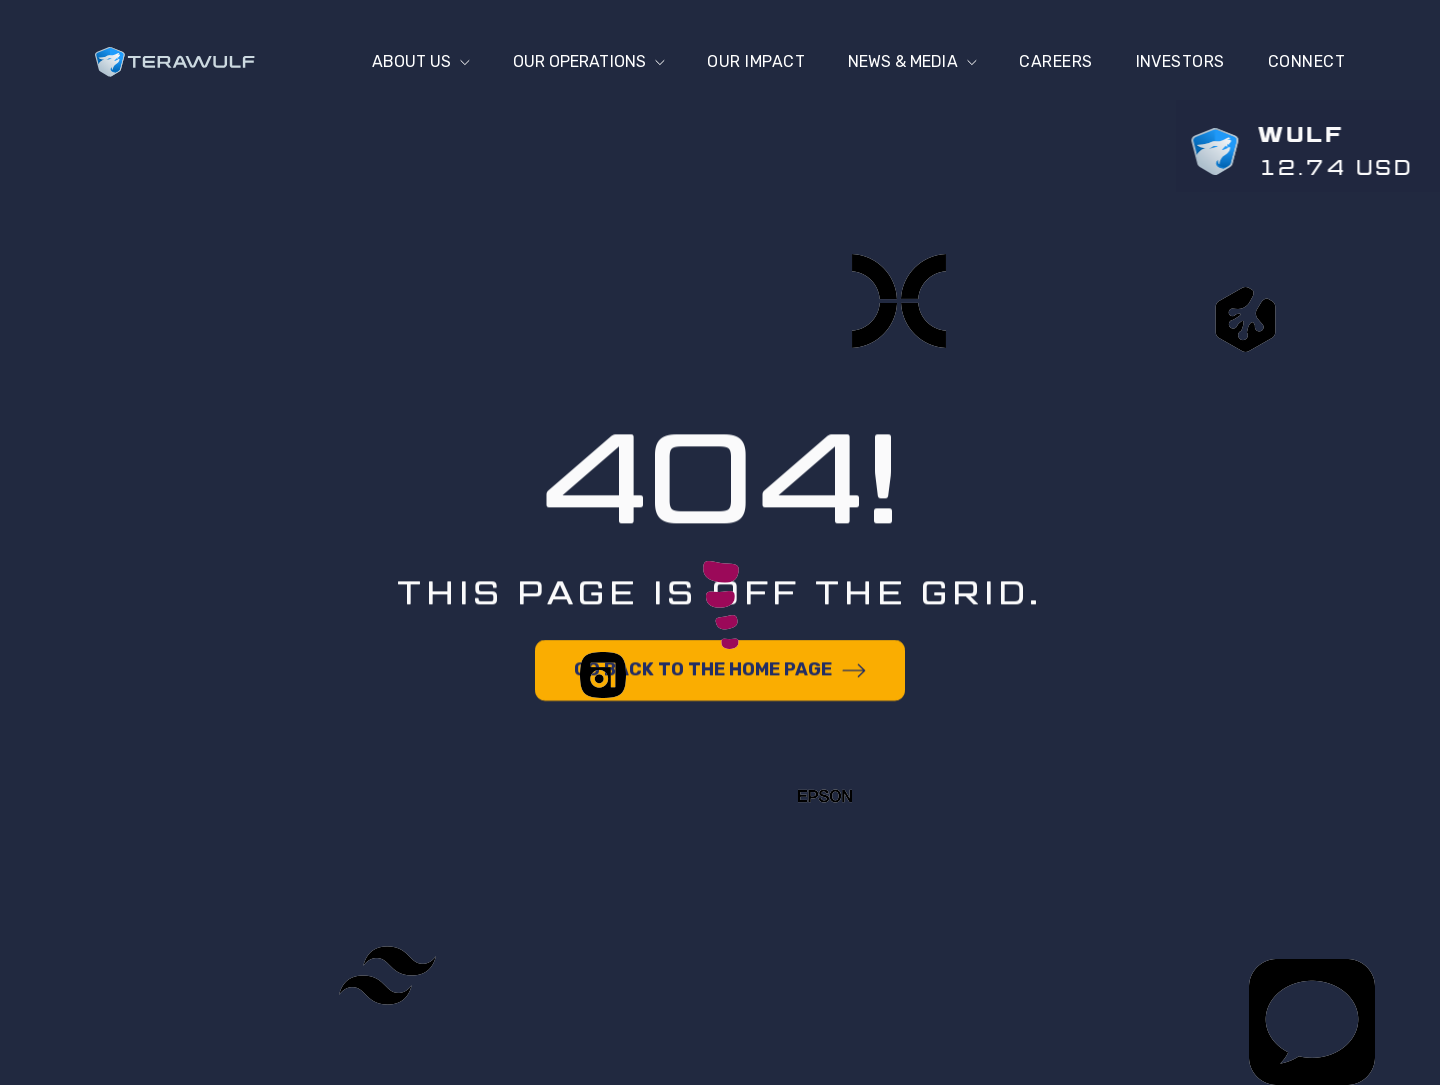  Describe the element at coordinates (721, 605) in the screenshot. I see `spine game engine logo` at that location.